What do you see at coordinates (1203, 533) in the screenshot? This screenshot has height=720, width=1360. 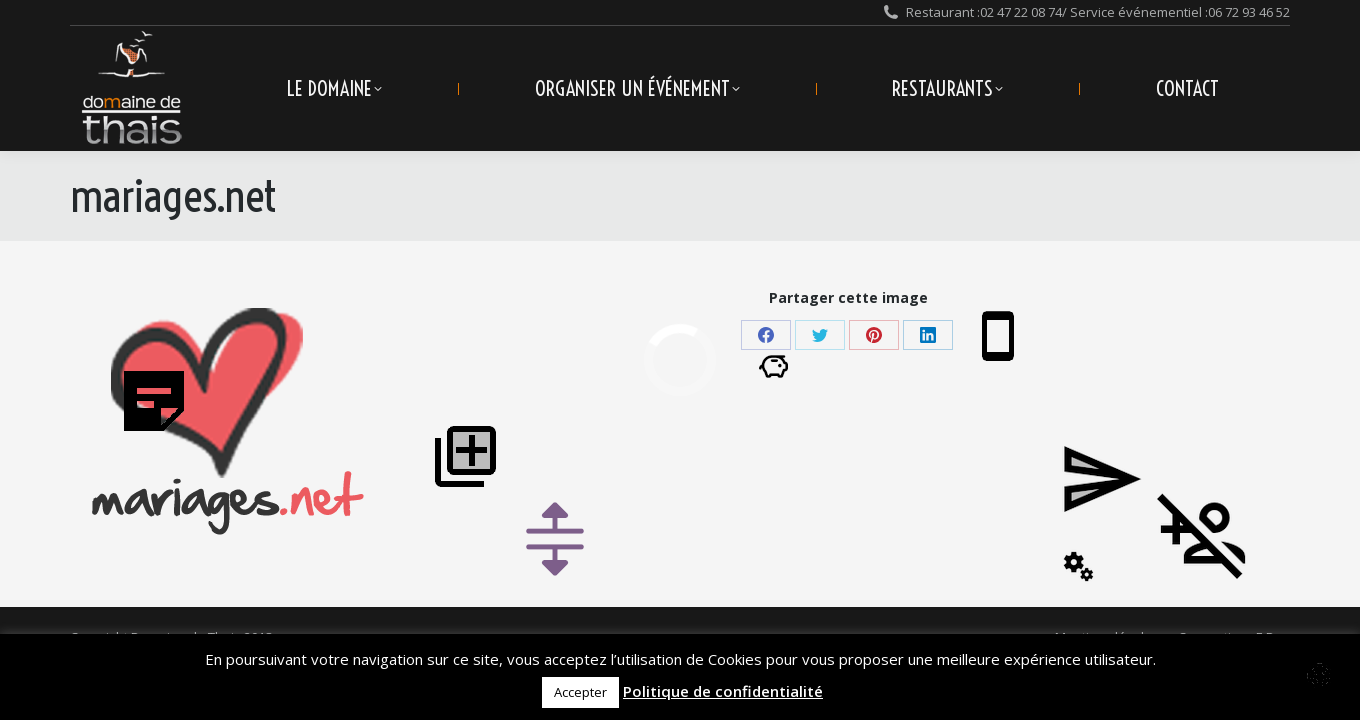 I see `indicates user cannot be added as a contact` at bounding box center [1203, 533].